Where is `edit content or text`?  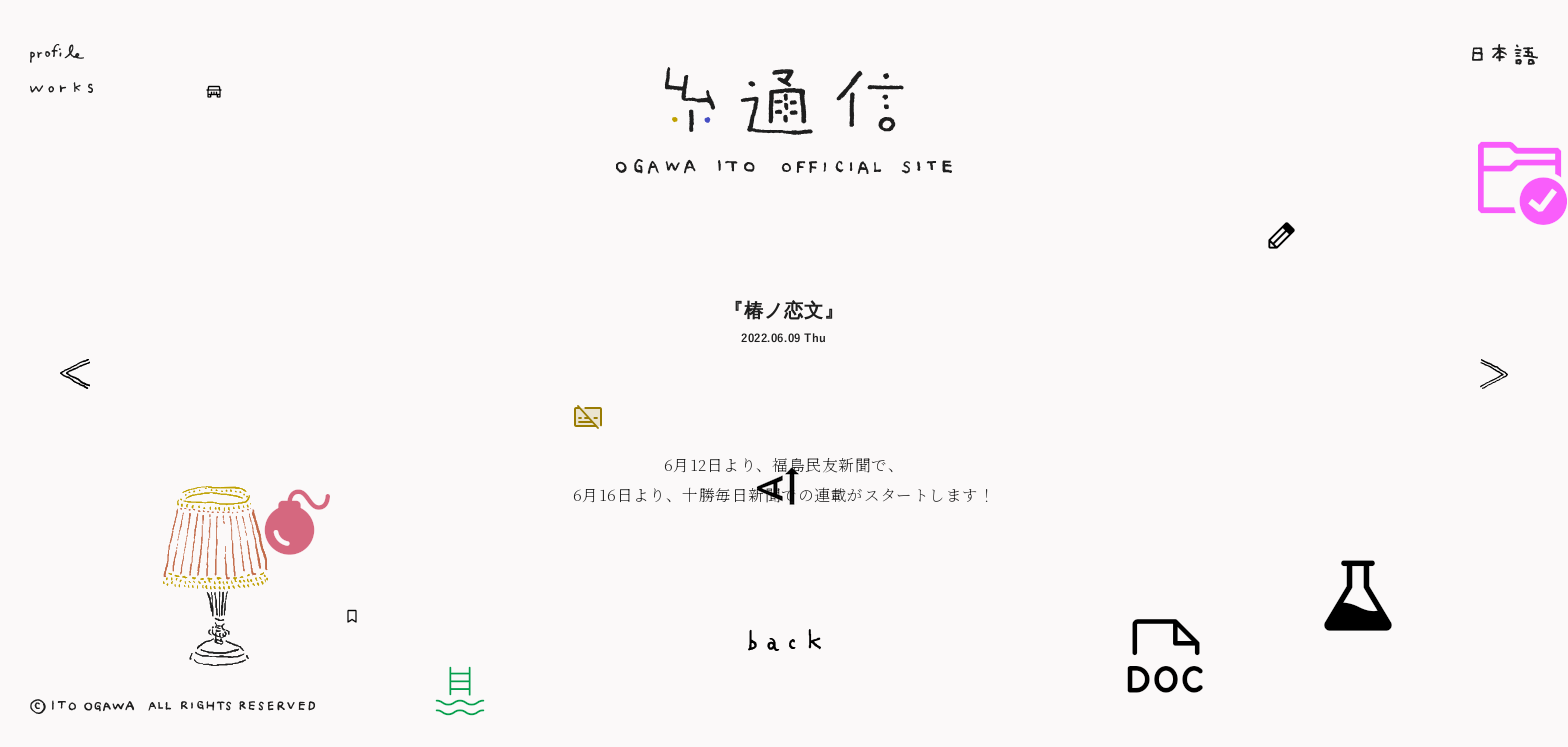 edit content or text is located at coordinates (1281, 236).